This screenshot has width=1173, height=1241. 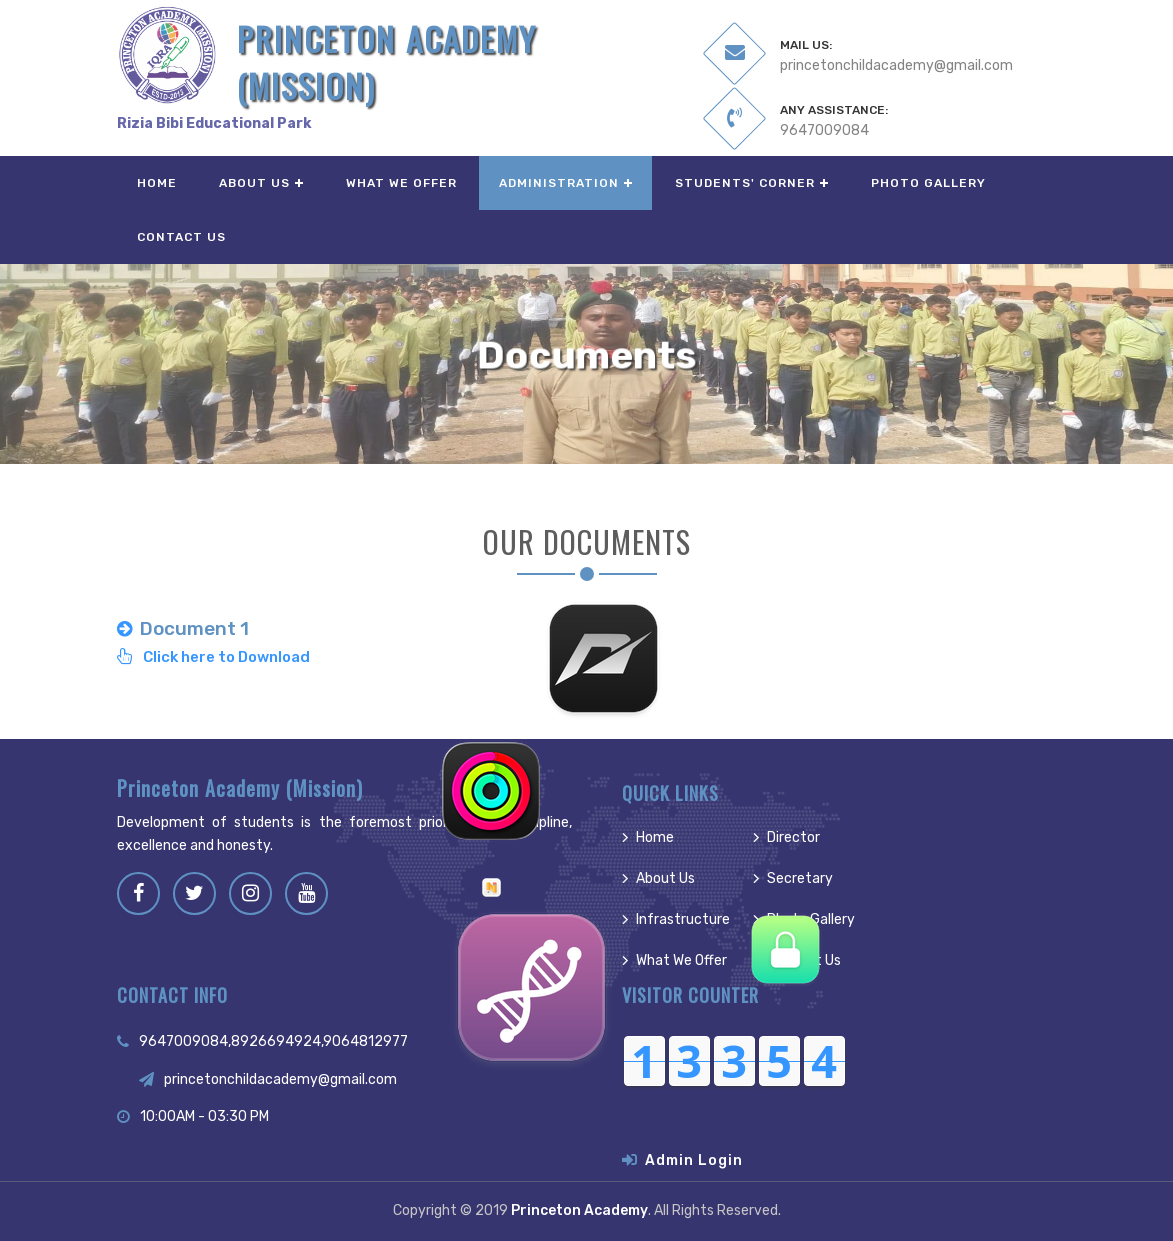 What do you see at coordinates (491, 887) in the screenshot?
I see `open the Notable note-taking app` at bounding box center [491, 887].